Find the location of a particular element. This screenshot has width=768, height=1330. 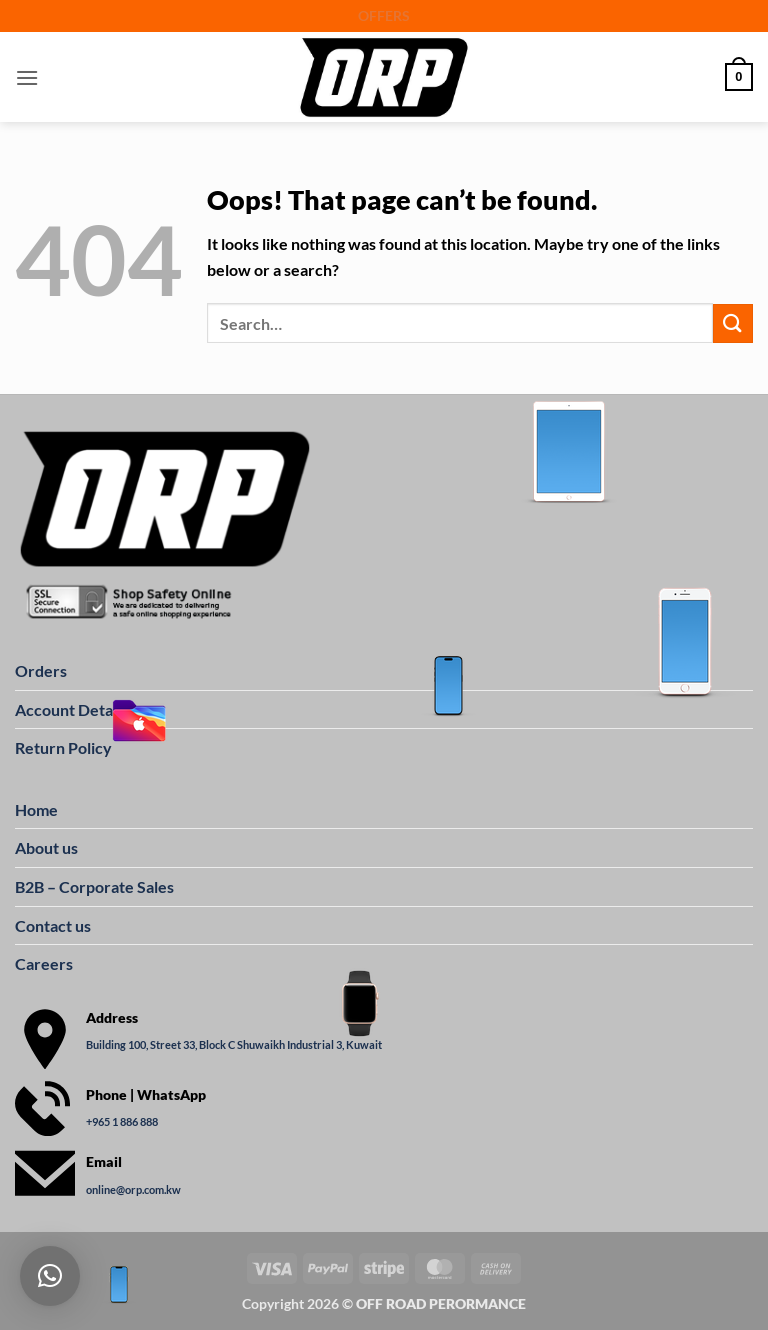

iPhone 15 Pro device icon is located at coordinates (448, 686).